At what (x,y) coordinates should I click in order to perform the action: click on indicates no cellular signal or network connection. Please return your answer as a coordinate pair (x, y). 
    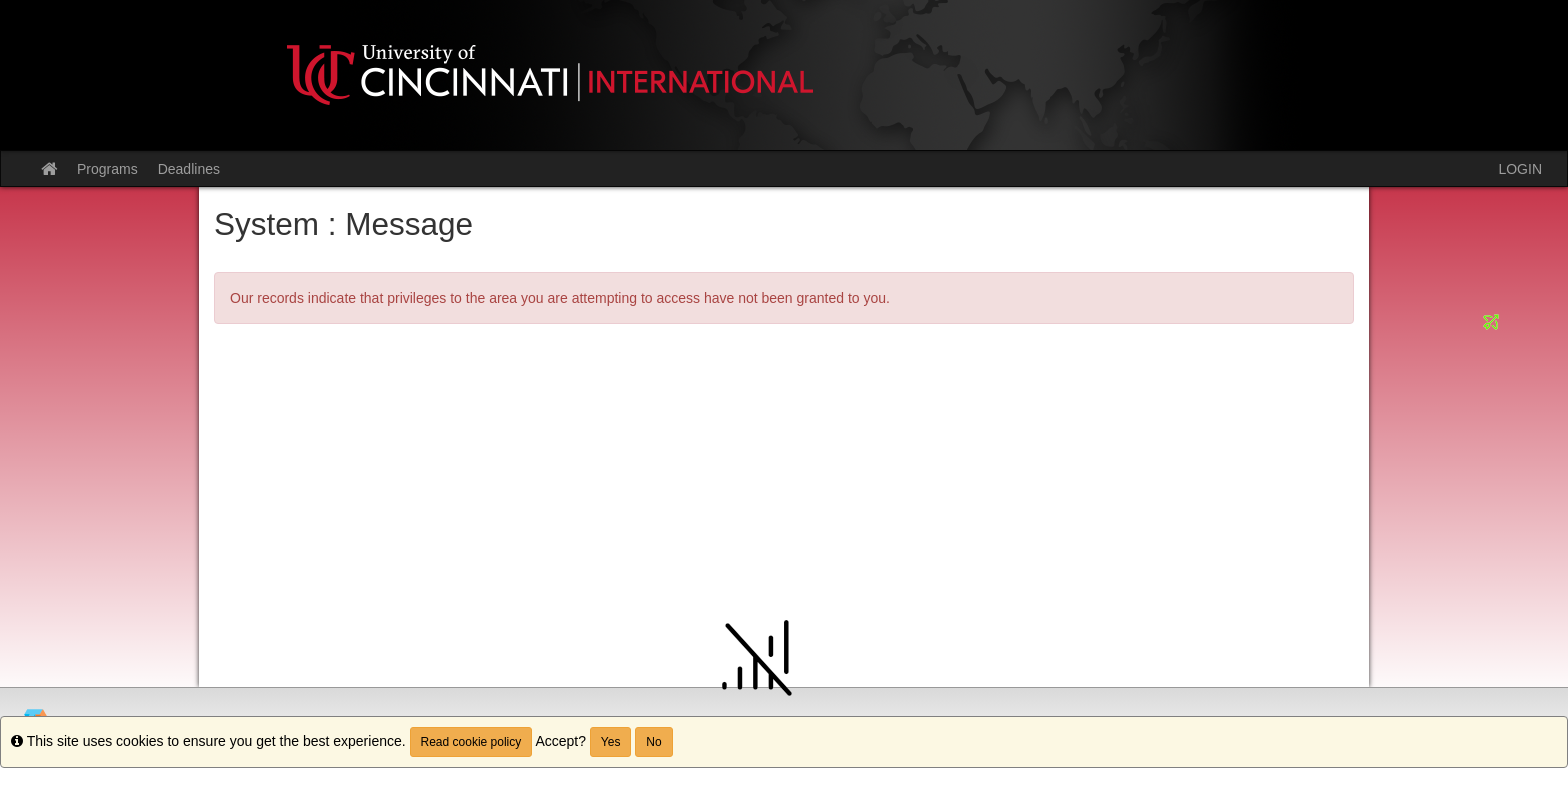
    Looking at the image, I should click on (758, 659).